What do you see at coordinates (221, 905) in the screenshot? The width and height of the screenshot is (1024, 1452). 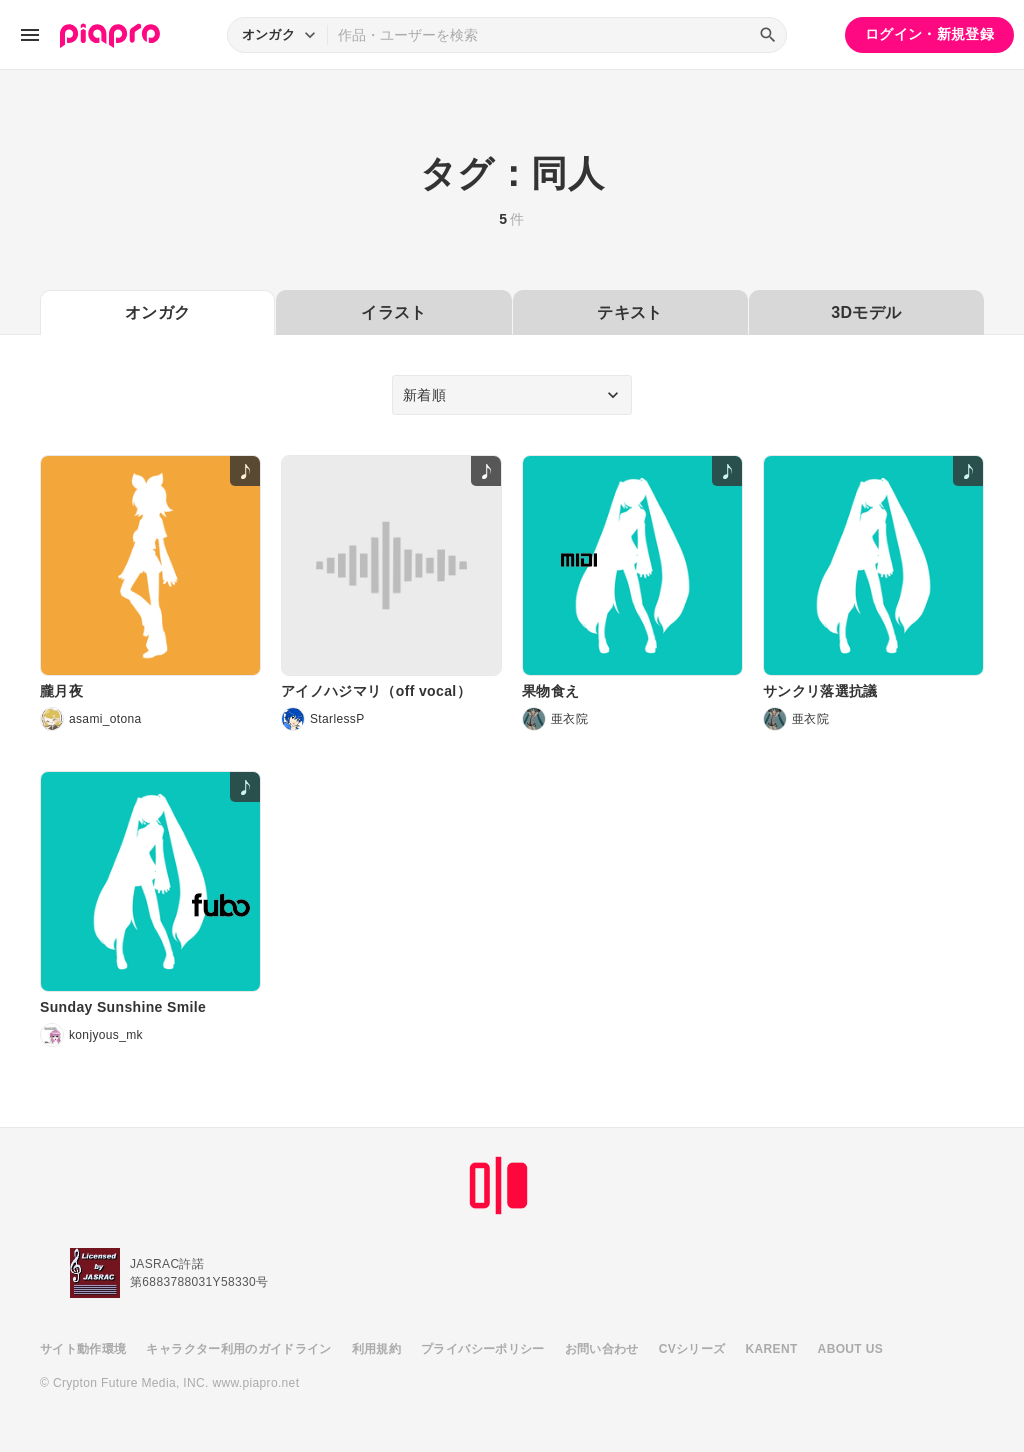 I see `open the fuboTV streaming app` at bounding box center [221, 905].